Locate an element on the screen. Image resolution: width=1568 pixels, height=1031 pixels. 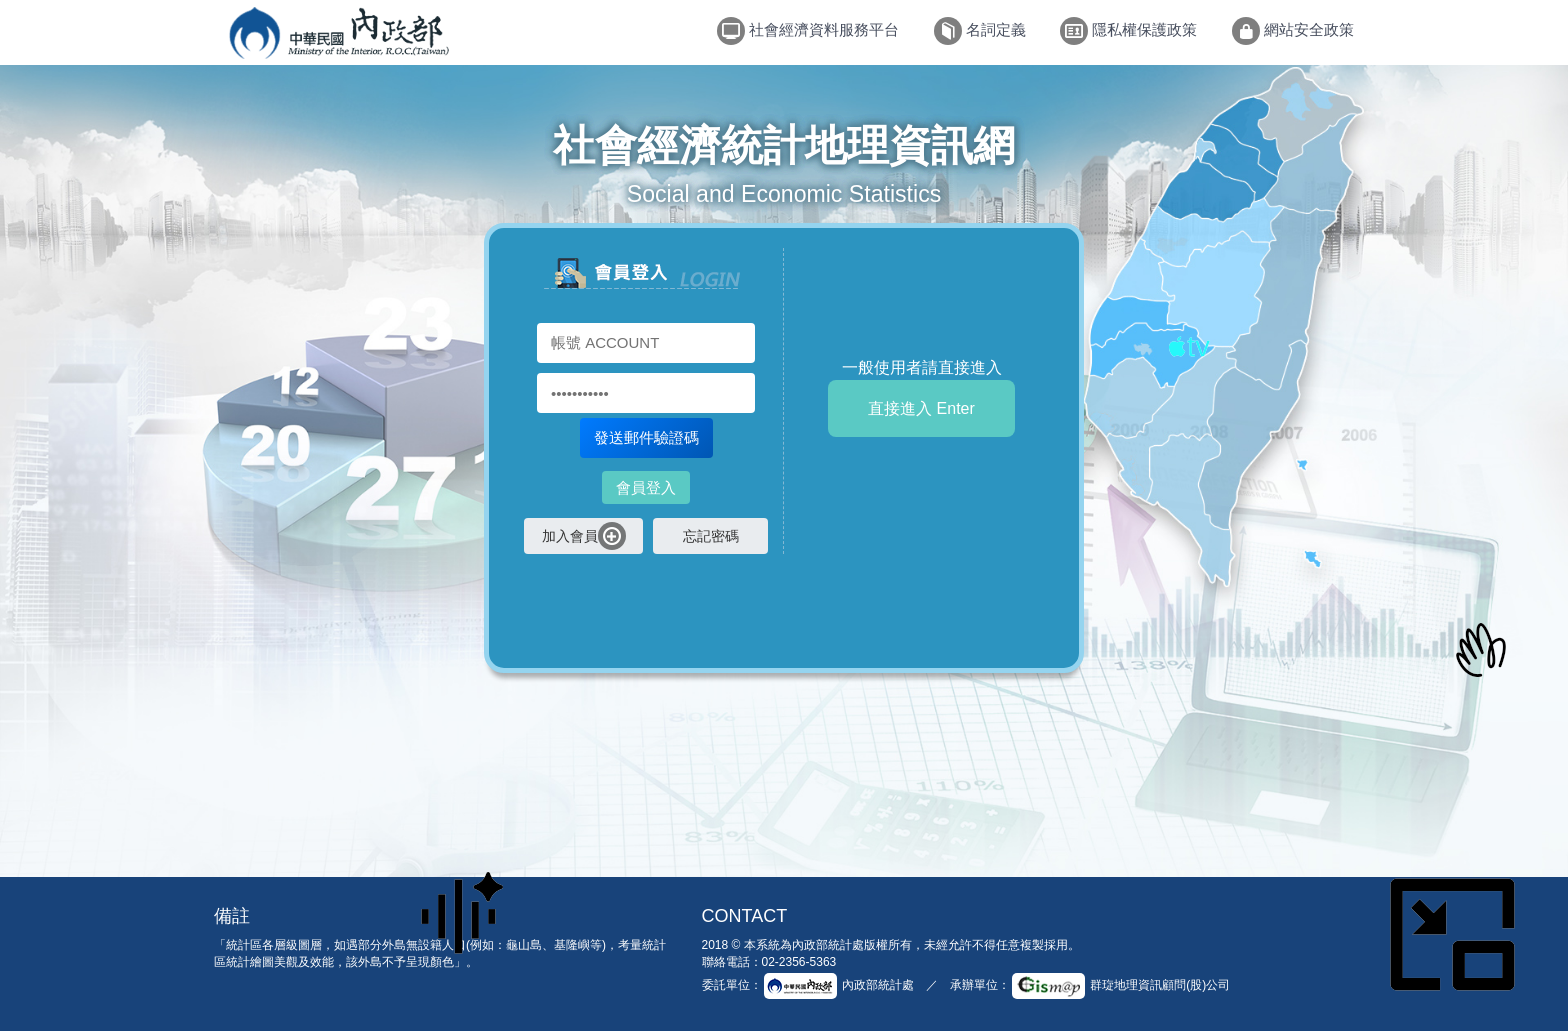
activate AI voice assistant is located at coordinates (458, 916).